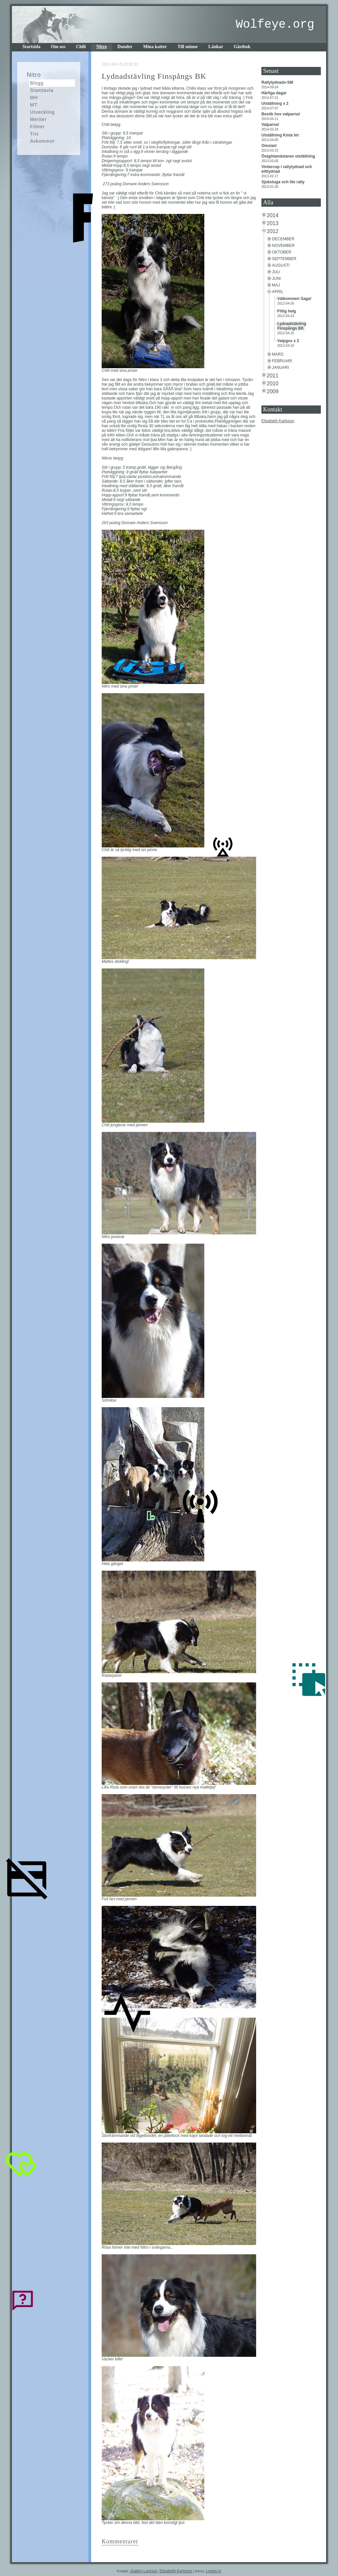 This screenshot has height=2576, width=338. Describe the element at coordinates (83, 218) in the screenshot. I see `launch fortnite game` at that location.